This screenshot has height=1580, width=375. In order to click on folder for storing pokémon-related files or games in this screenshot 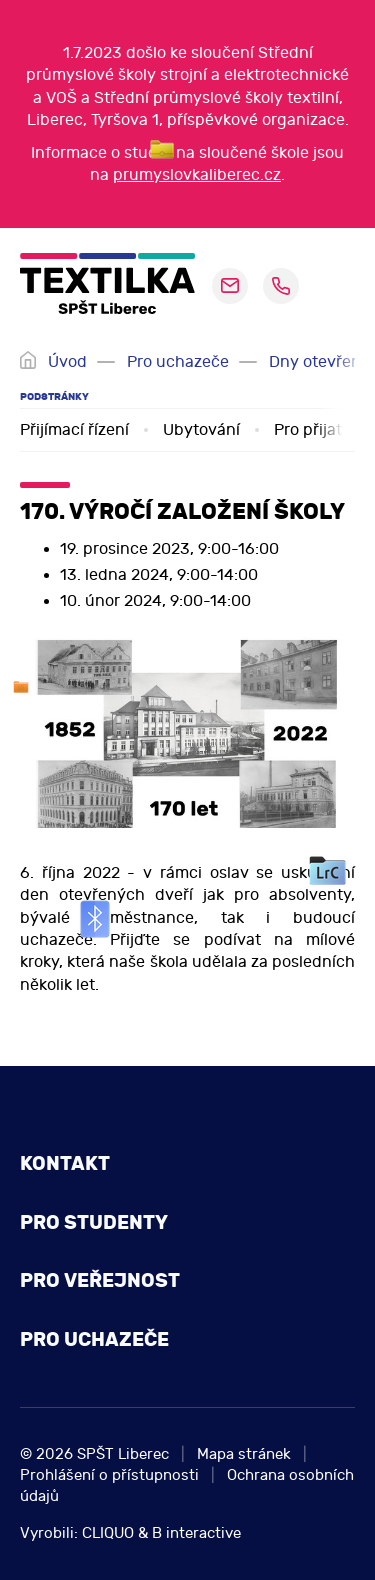, I will do `click(162, 150)`.